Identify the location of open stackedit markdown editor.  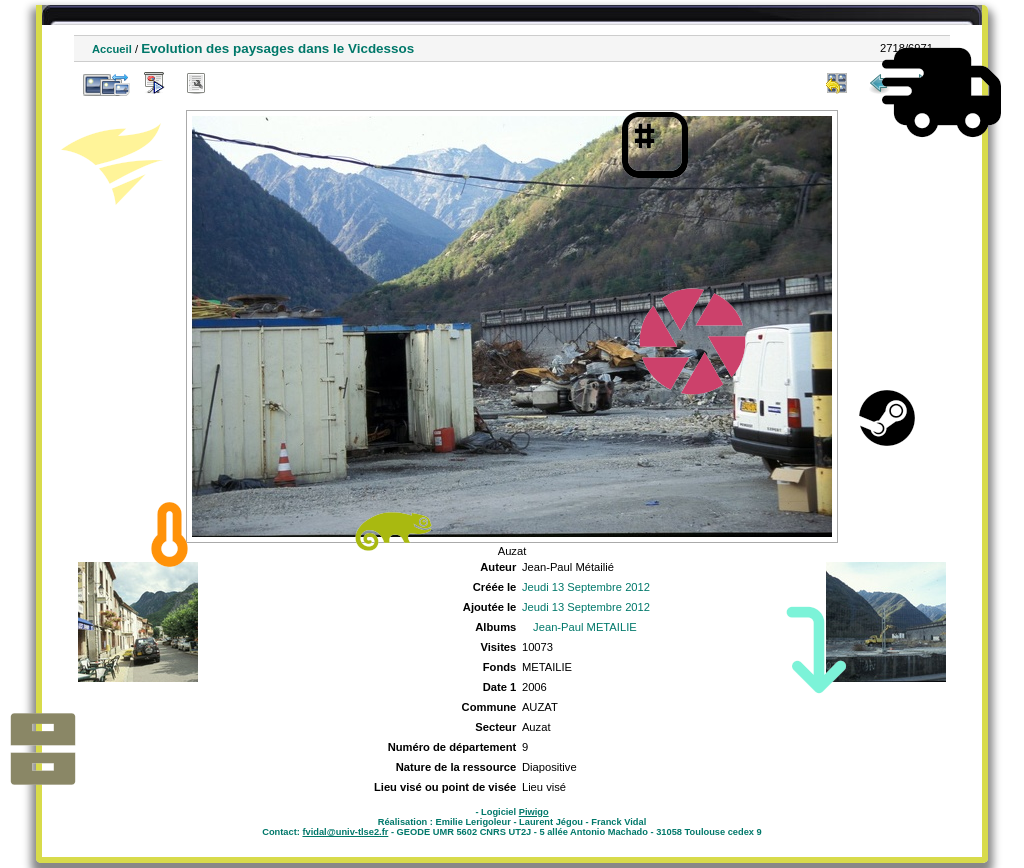
(655, 145).